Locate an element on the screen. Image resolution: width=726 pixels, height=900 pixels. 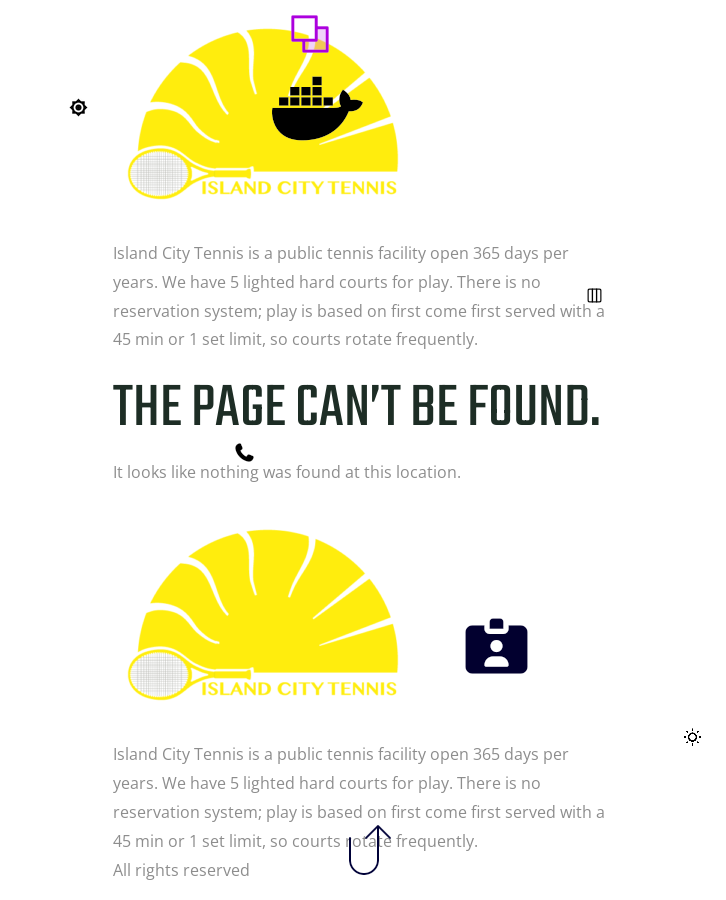
redo or repeat last action is located at coordinates (368, 850).